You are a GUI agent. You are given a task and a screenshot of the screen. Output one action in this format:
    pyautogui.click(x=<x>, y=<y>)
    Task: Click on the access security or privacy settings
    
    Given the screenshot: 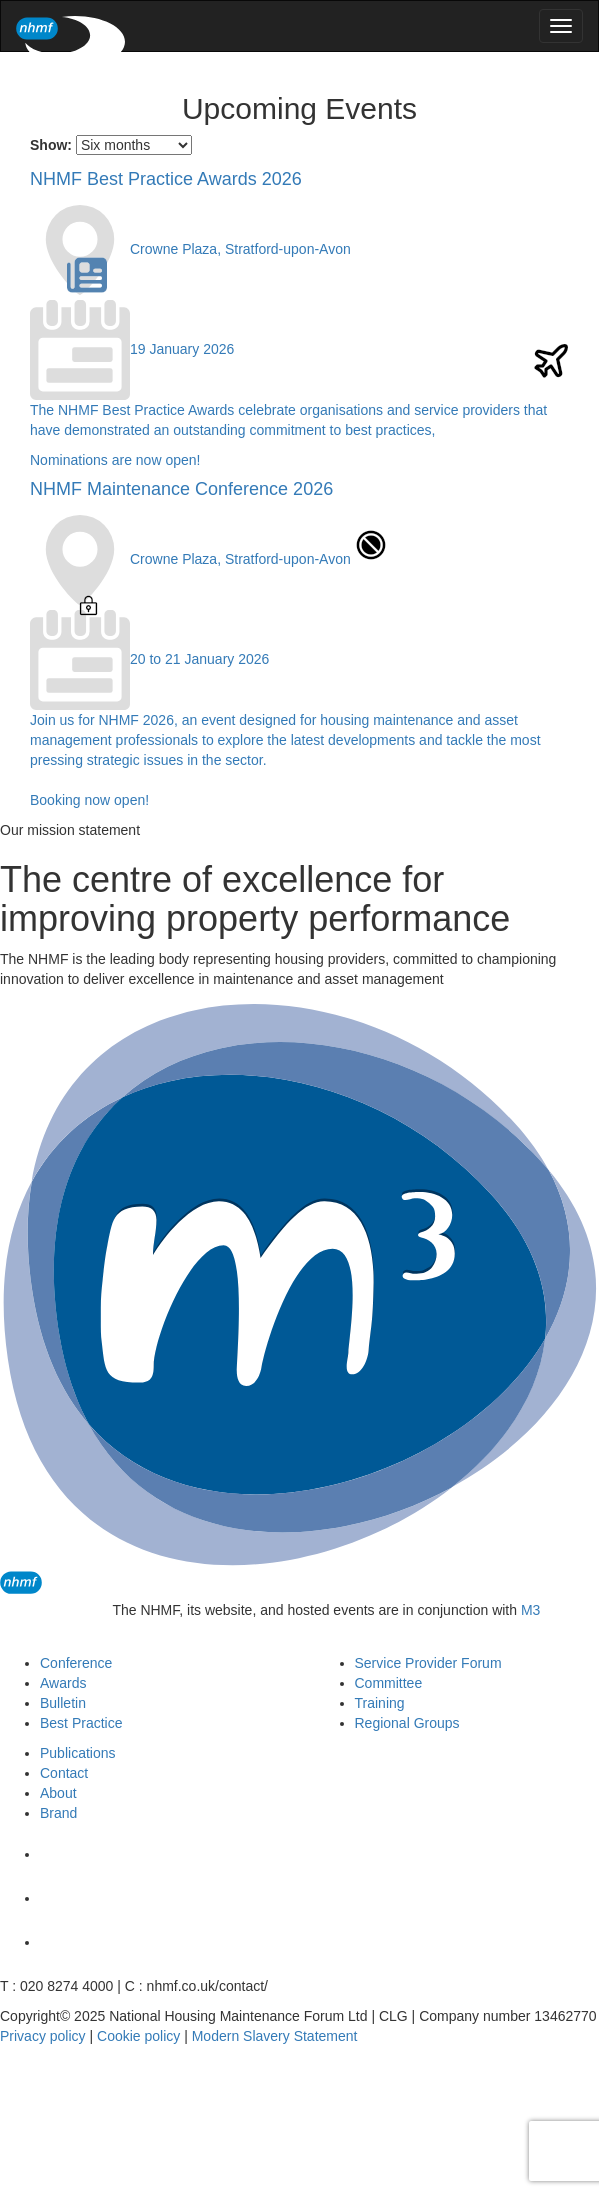 What is the action you would take?
    pyautogui.click(x=88, y=606)
    